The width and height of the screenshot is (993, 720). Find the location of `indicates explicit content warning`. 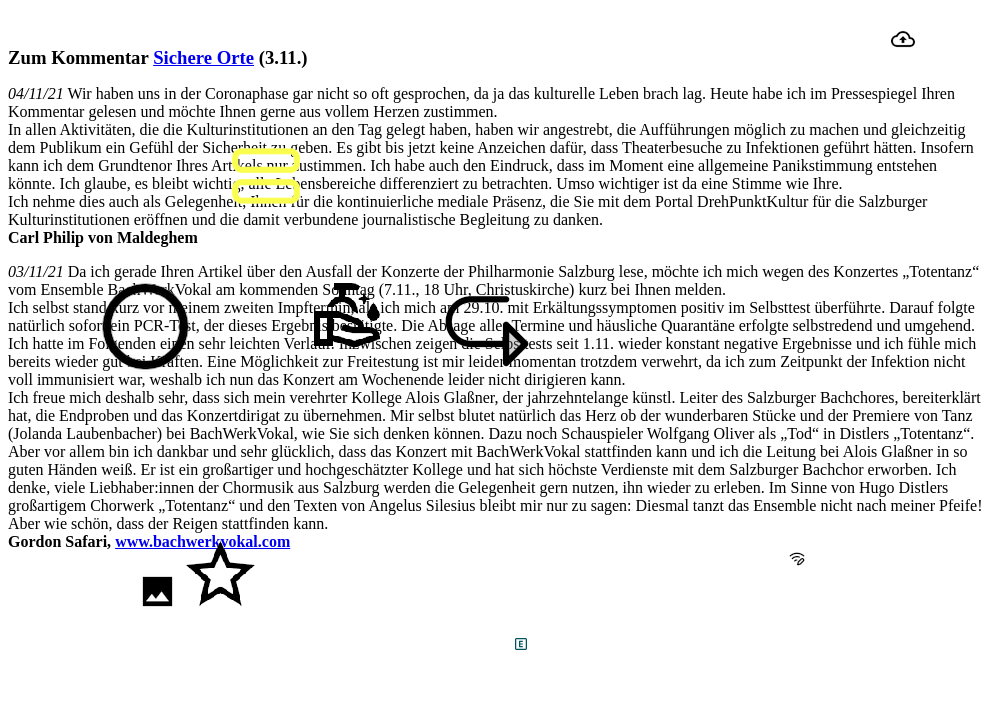

indicates explicit content warning is located at coordinates (521, 644).